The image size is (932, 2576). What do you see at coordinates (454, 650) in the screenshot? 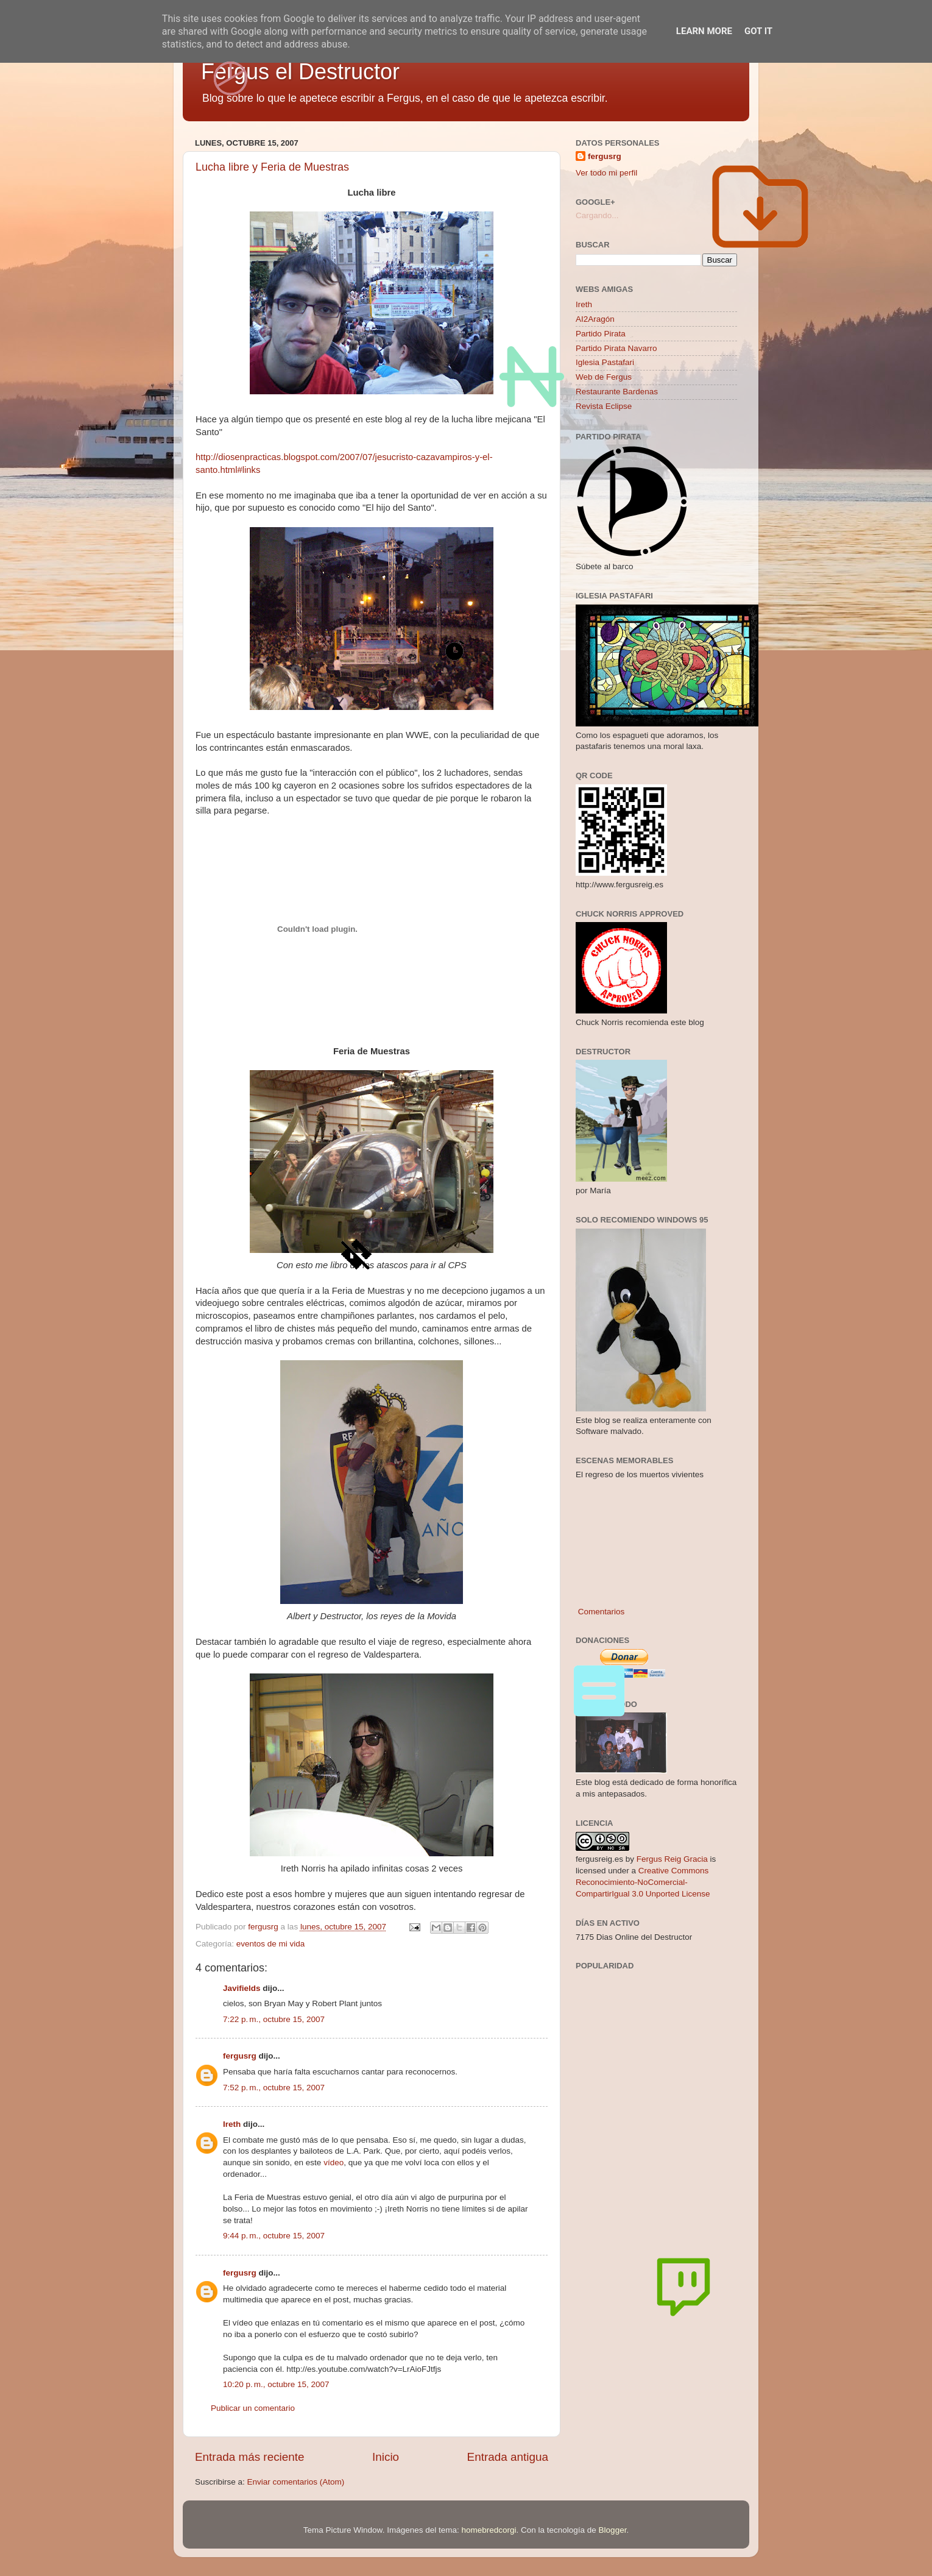
I see `set or manage alarms` at bounding box center [454, 650].